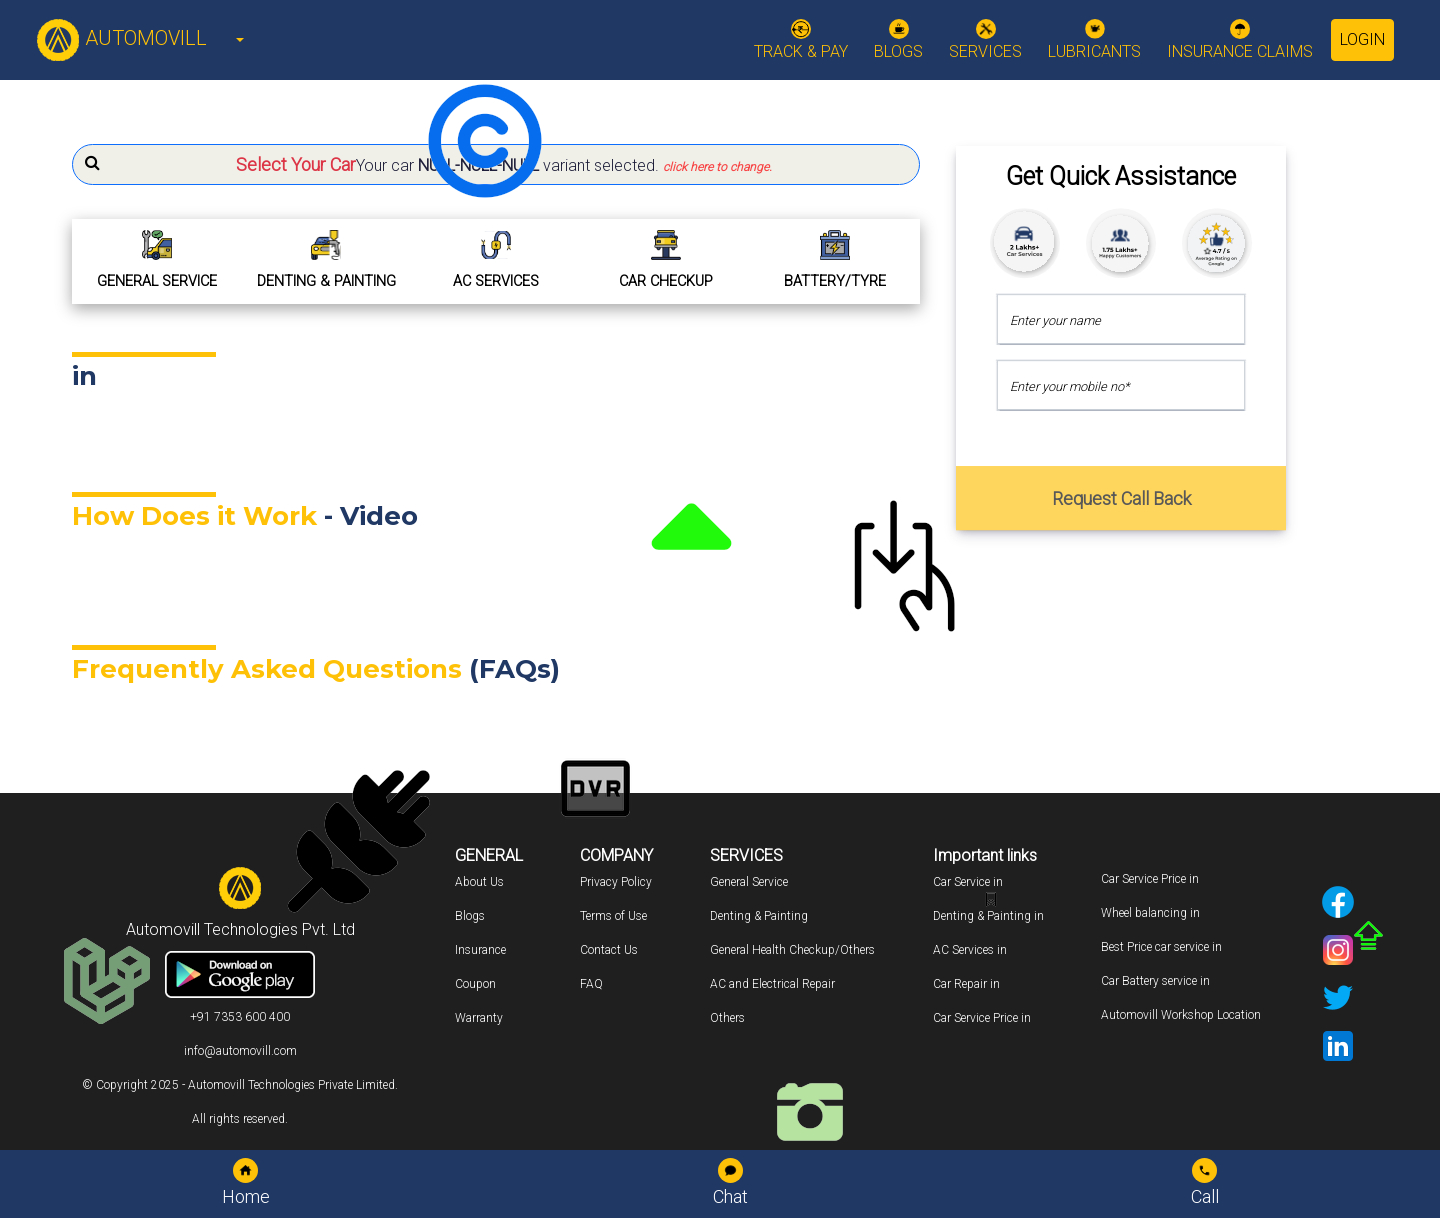 This screenshot has height=1218, width=1440. What do you see at coordinates (898, 566) in the screenshot?
I see `withdraw funds or cash out` at bounding box center [898, 566].